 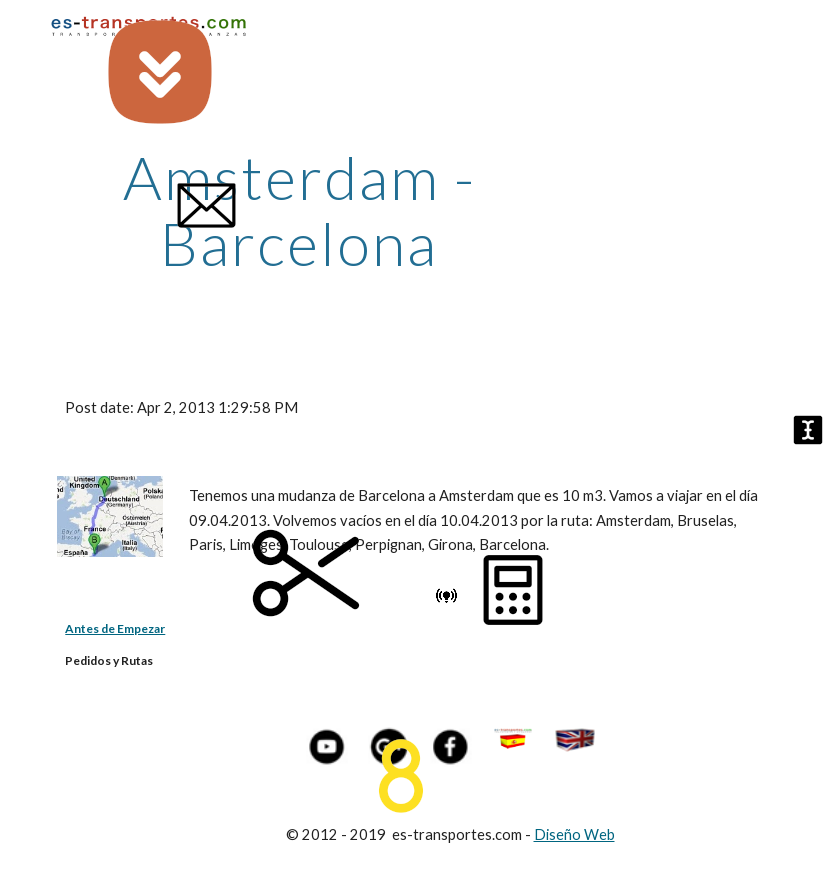 What do you see at coordinates (808, 430) in the screenshot?
I see `text input field cursor indicator` at bounding box center [808, 430].